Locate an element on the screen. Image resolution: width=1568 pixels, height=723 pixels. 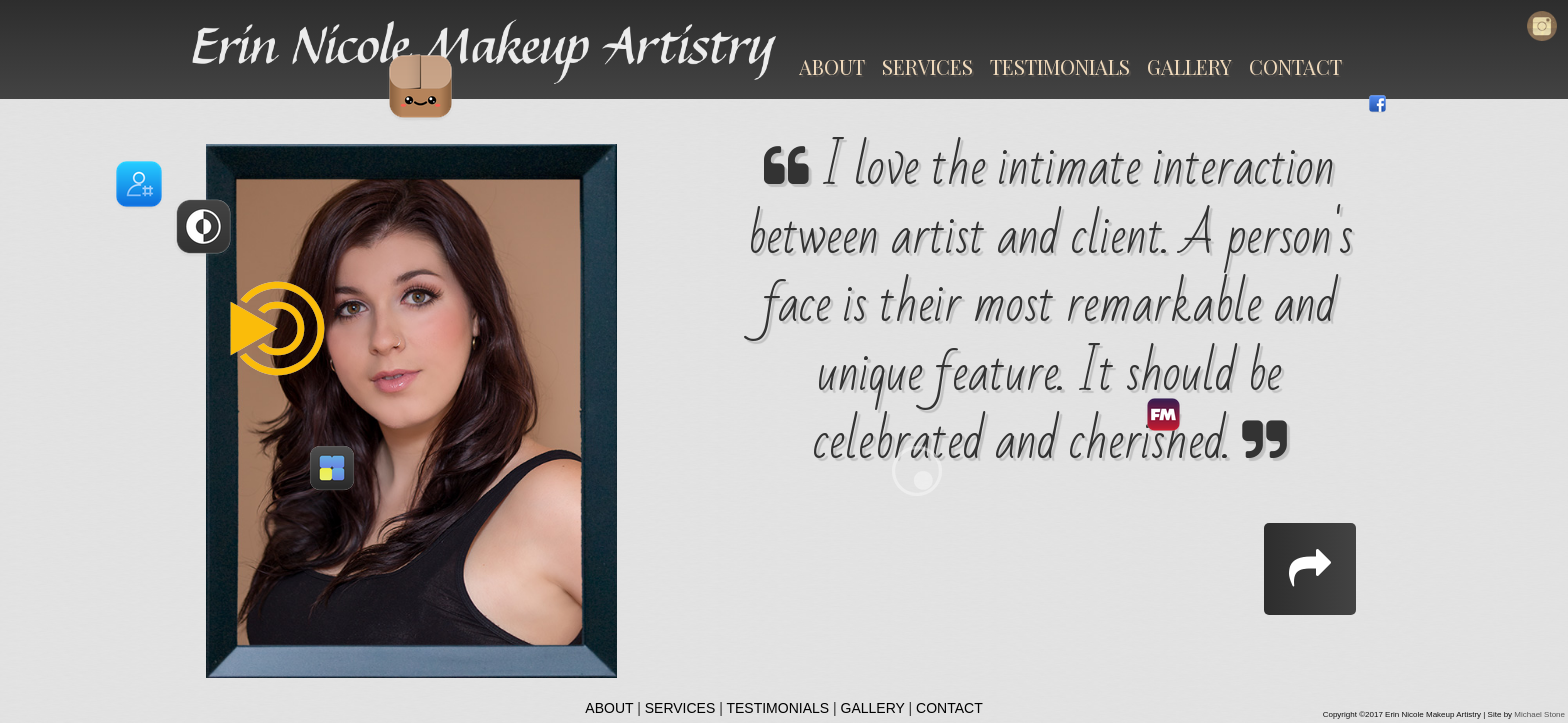
quassel IRC client is currently inactive or disconnected is located at coordinates (917, 471).